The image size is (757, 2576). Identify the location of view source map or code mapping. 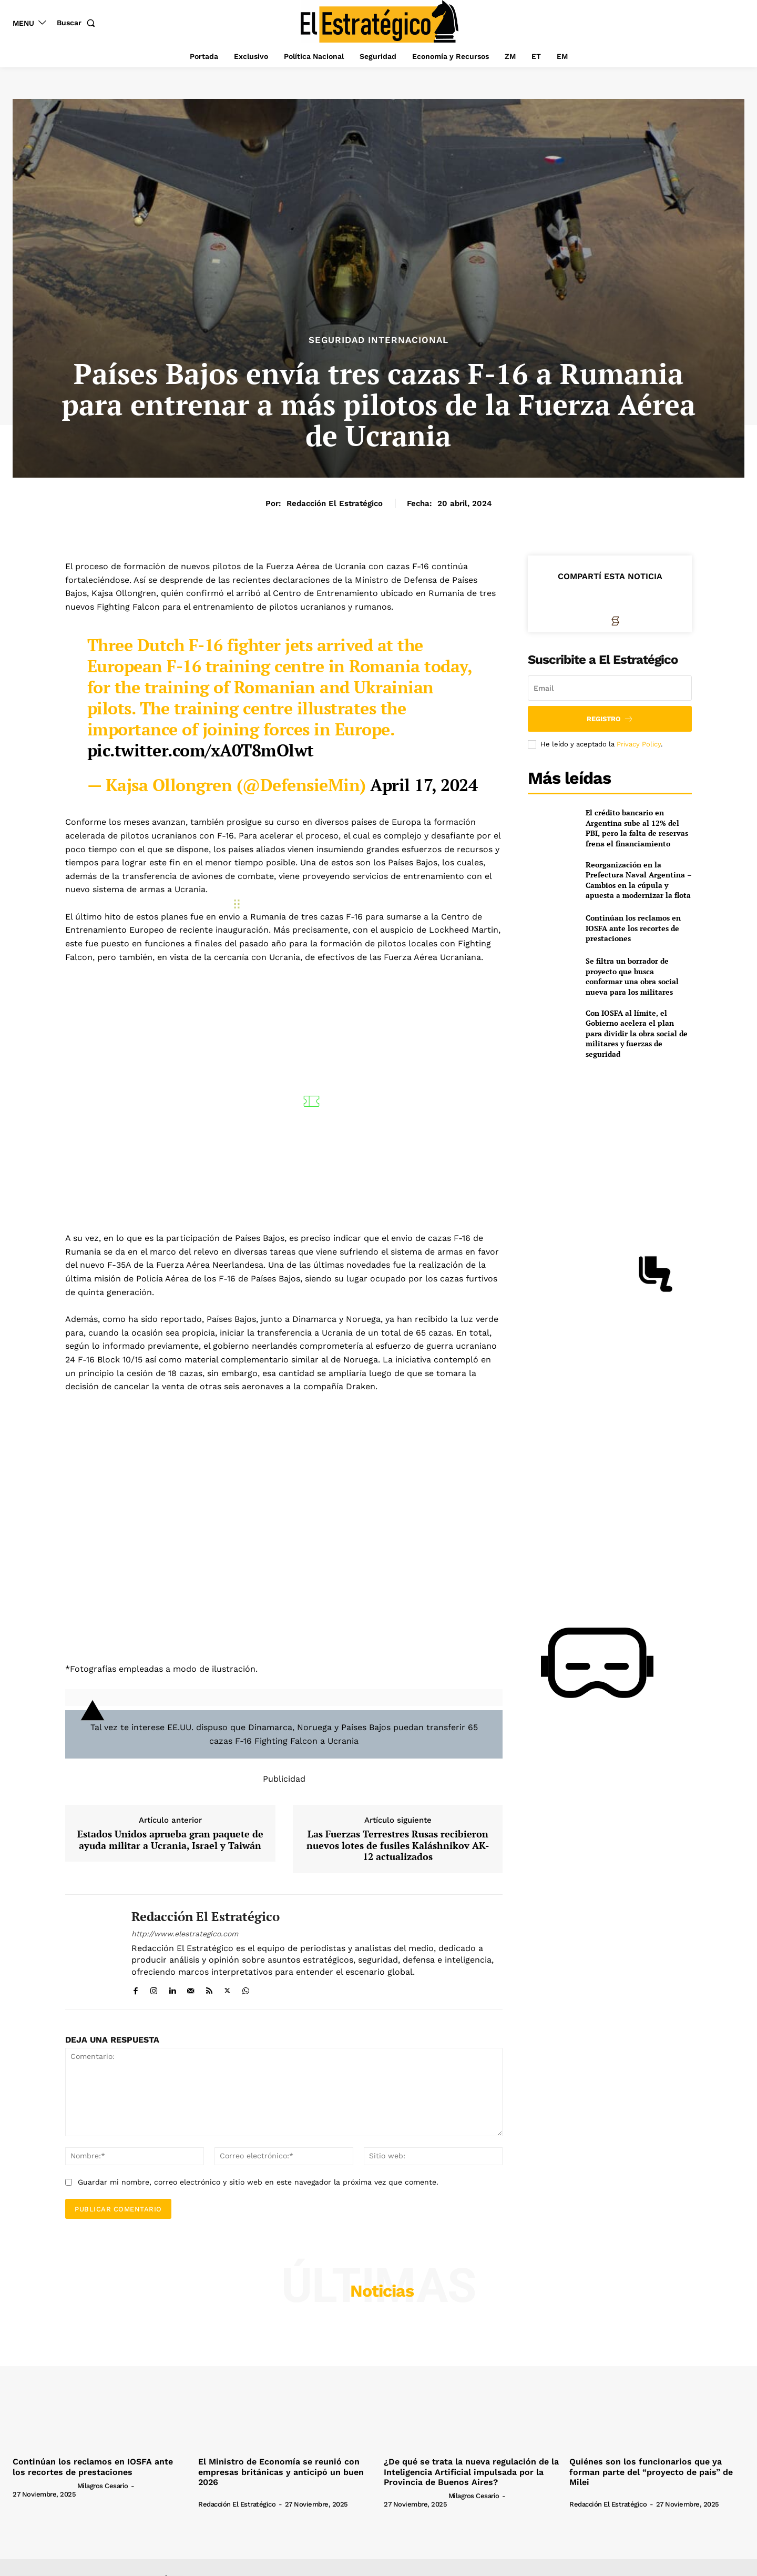
(615, 621).